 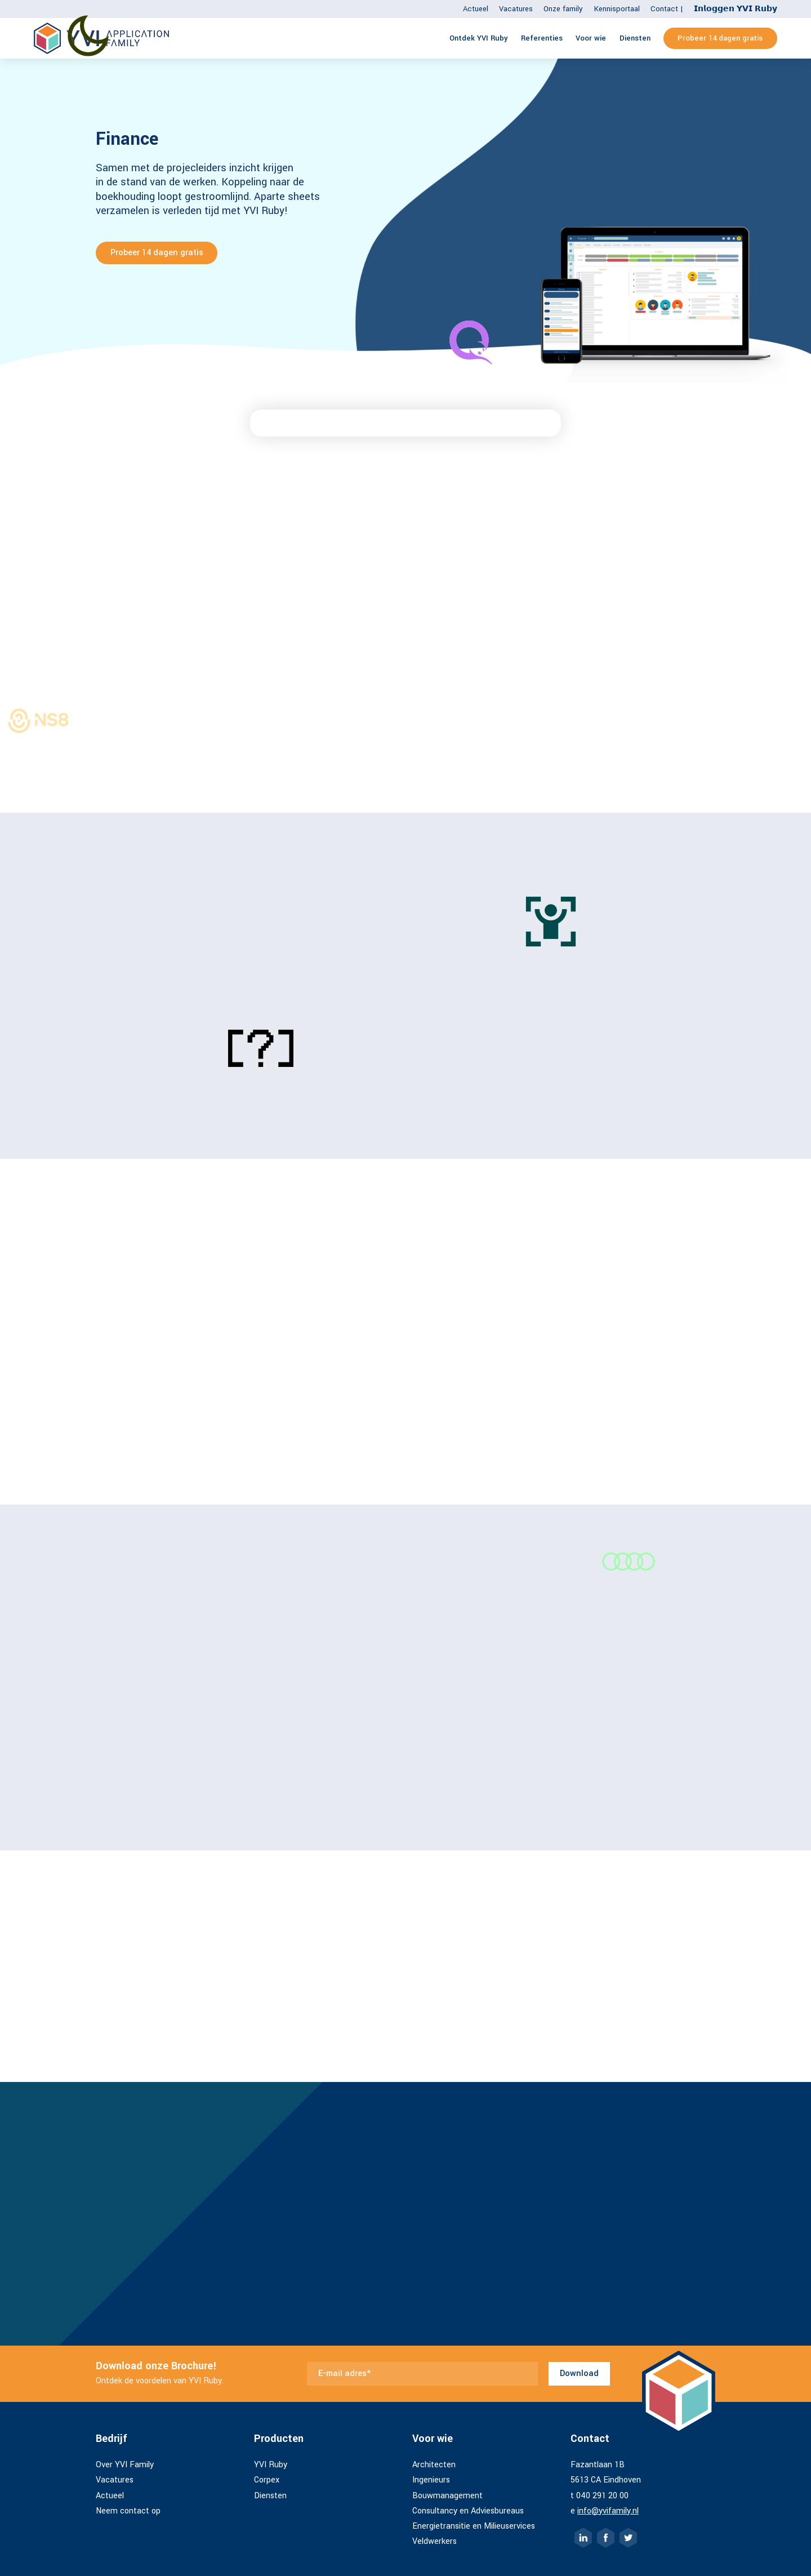 What do you see at coordinates (88, 35) in the screenshot?
I see `enable dark mode` at bounding box center [88, 35].